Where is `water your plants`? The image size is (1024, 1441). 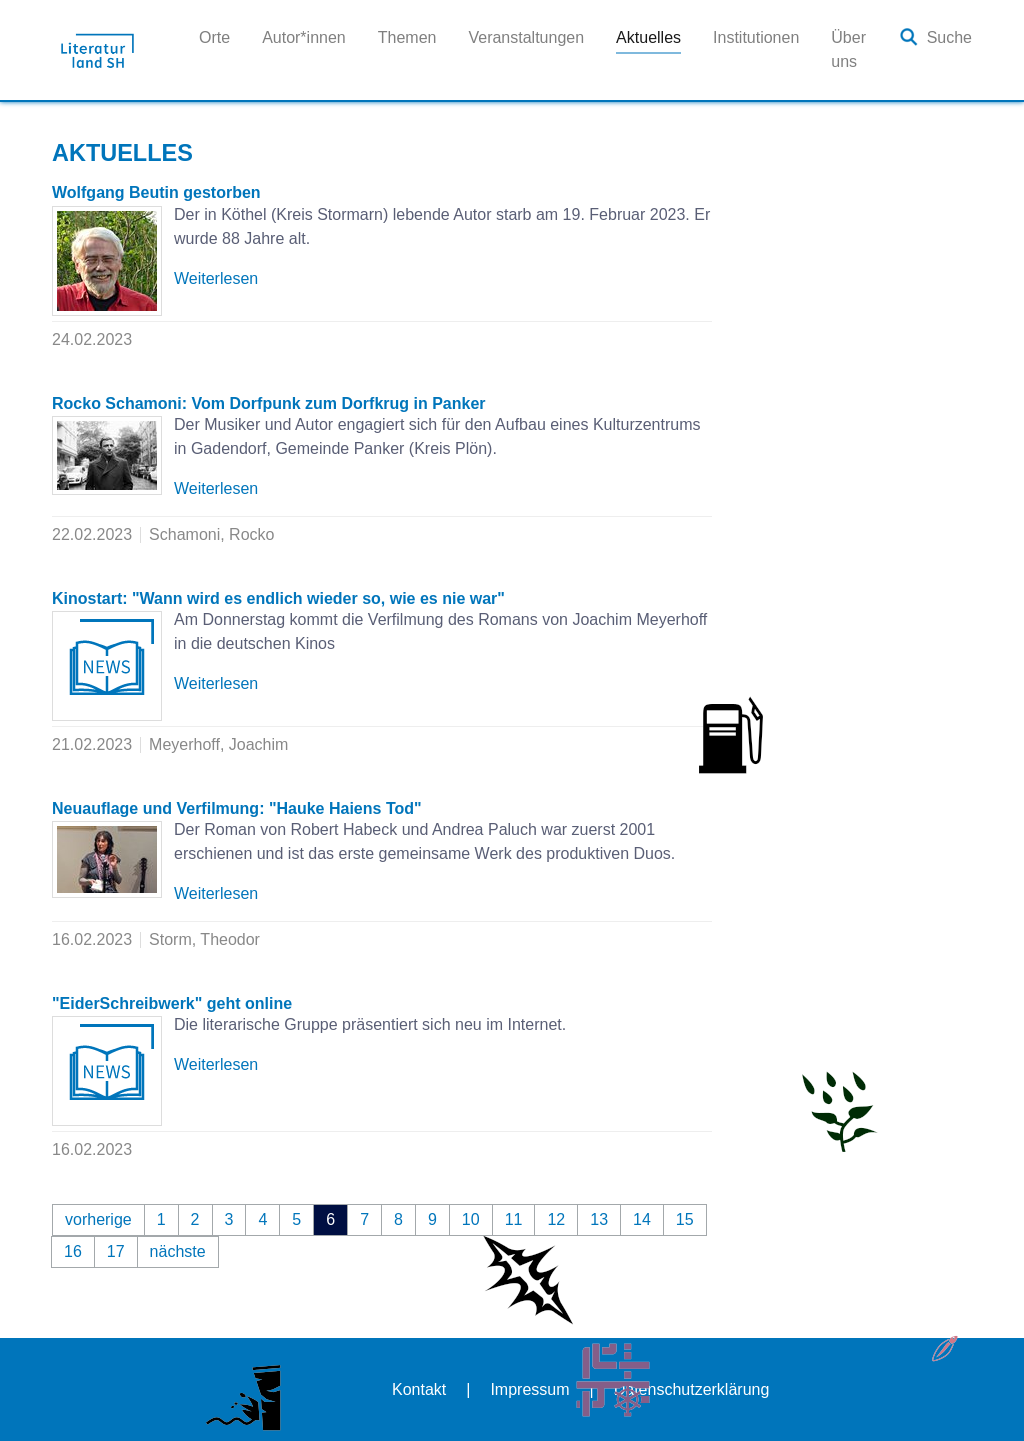
water your plants is located at coordinates (842, 1111).